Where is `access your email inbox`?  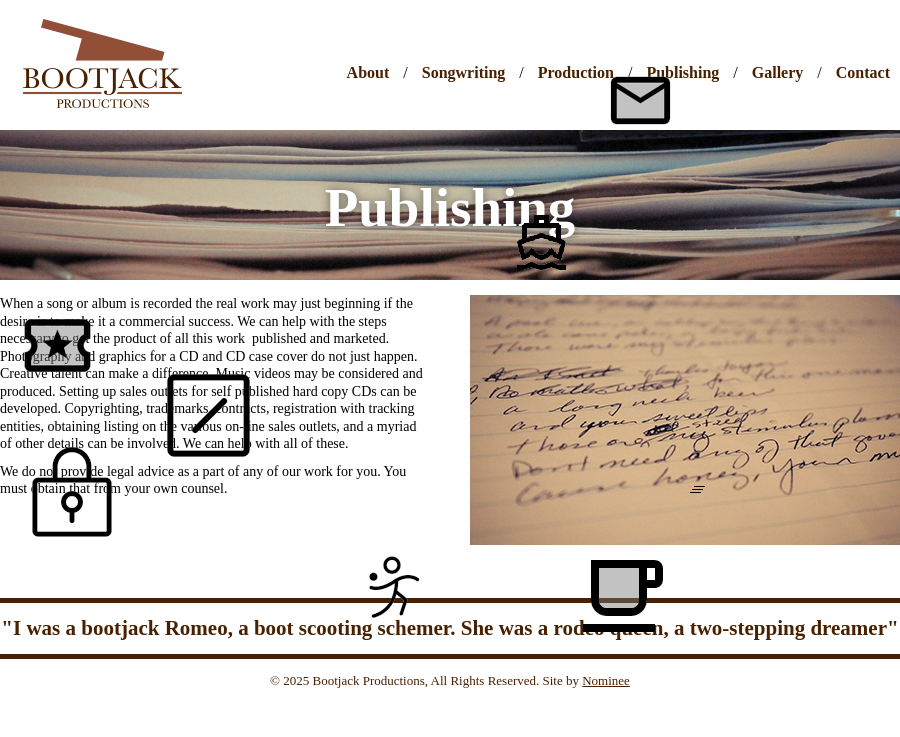
access your email inbox is located at coordinates (640, 100).